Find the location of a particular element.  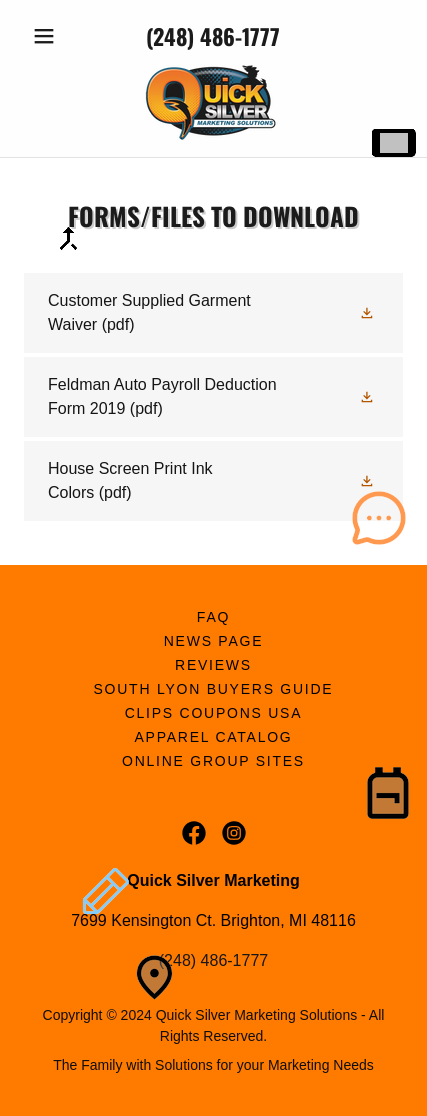

view or select a location on the map is located at coordinates (154, 977).